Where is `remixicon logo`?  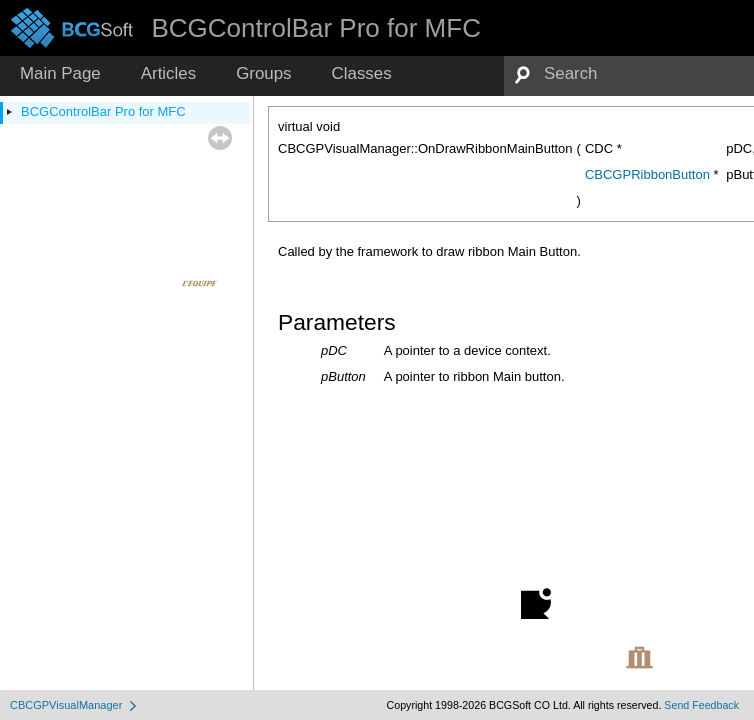 remixicon logo is located at coordinates (536, 604).